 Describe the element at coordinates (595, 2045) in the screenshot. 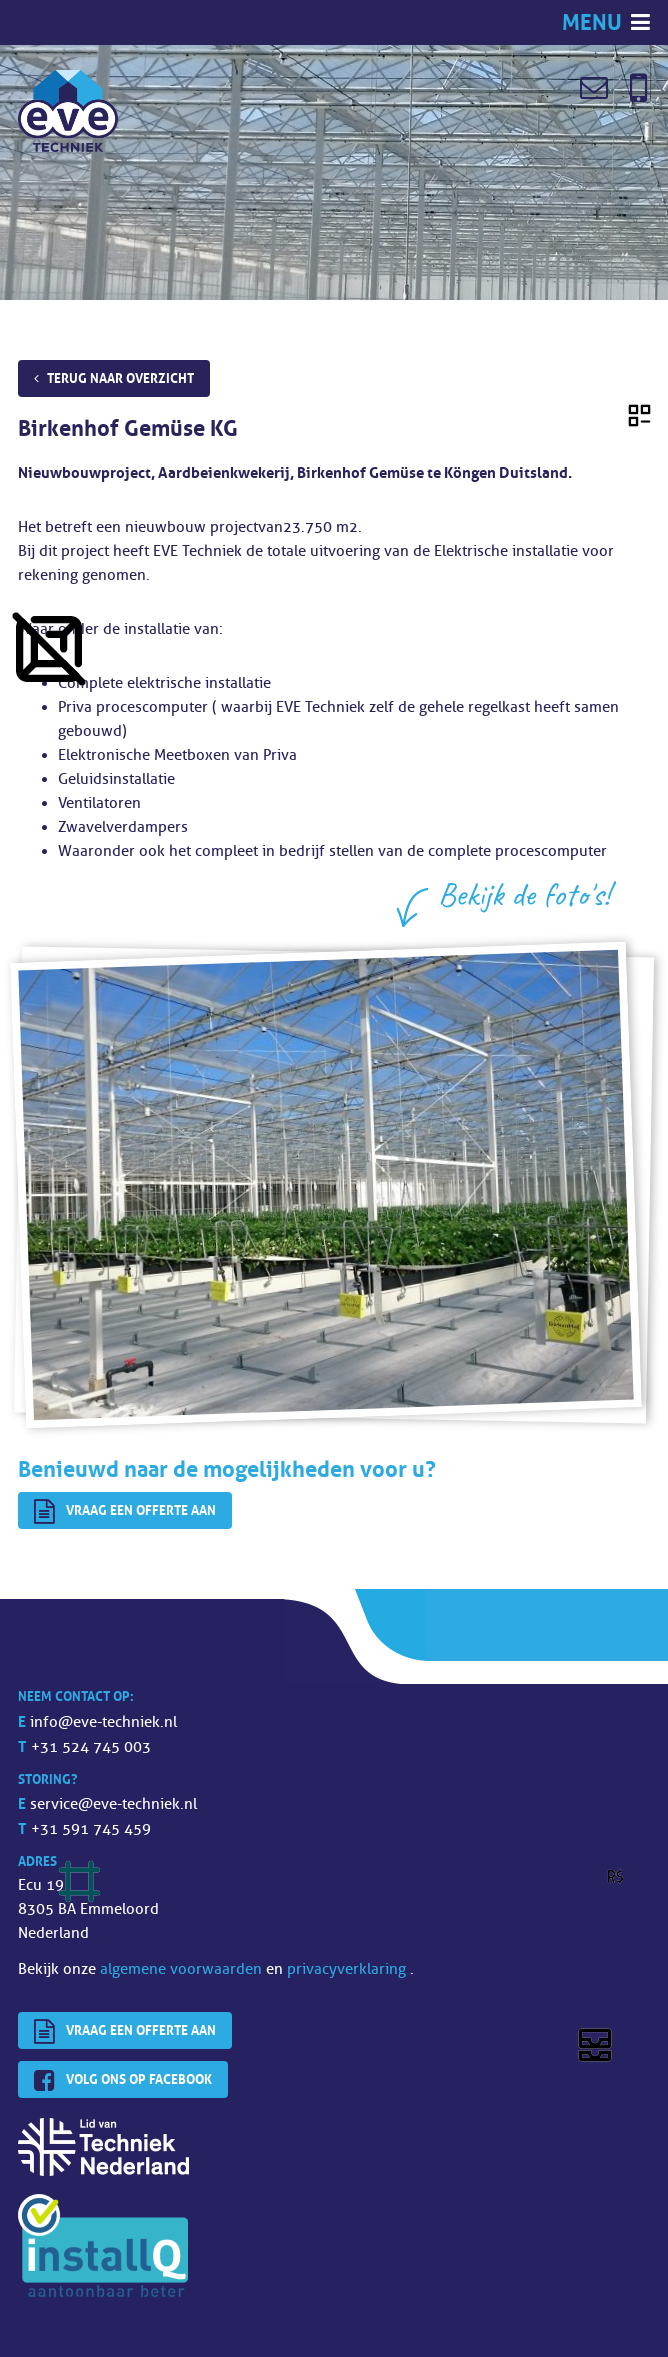

I see `view all inboxes in one place` at that location.